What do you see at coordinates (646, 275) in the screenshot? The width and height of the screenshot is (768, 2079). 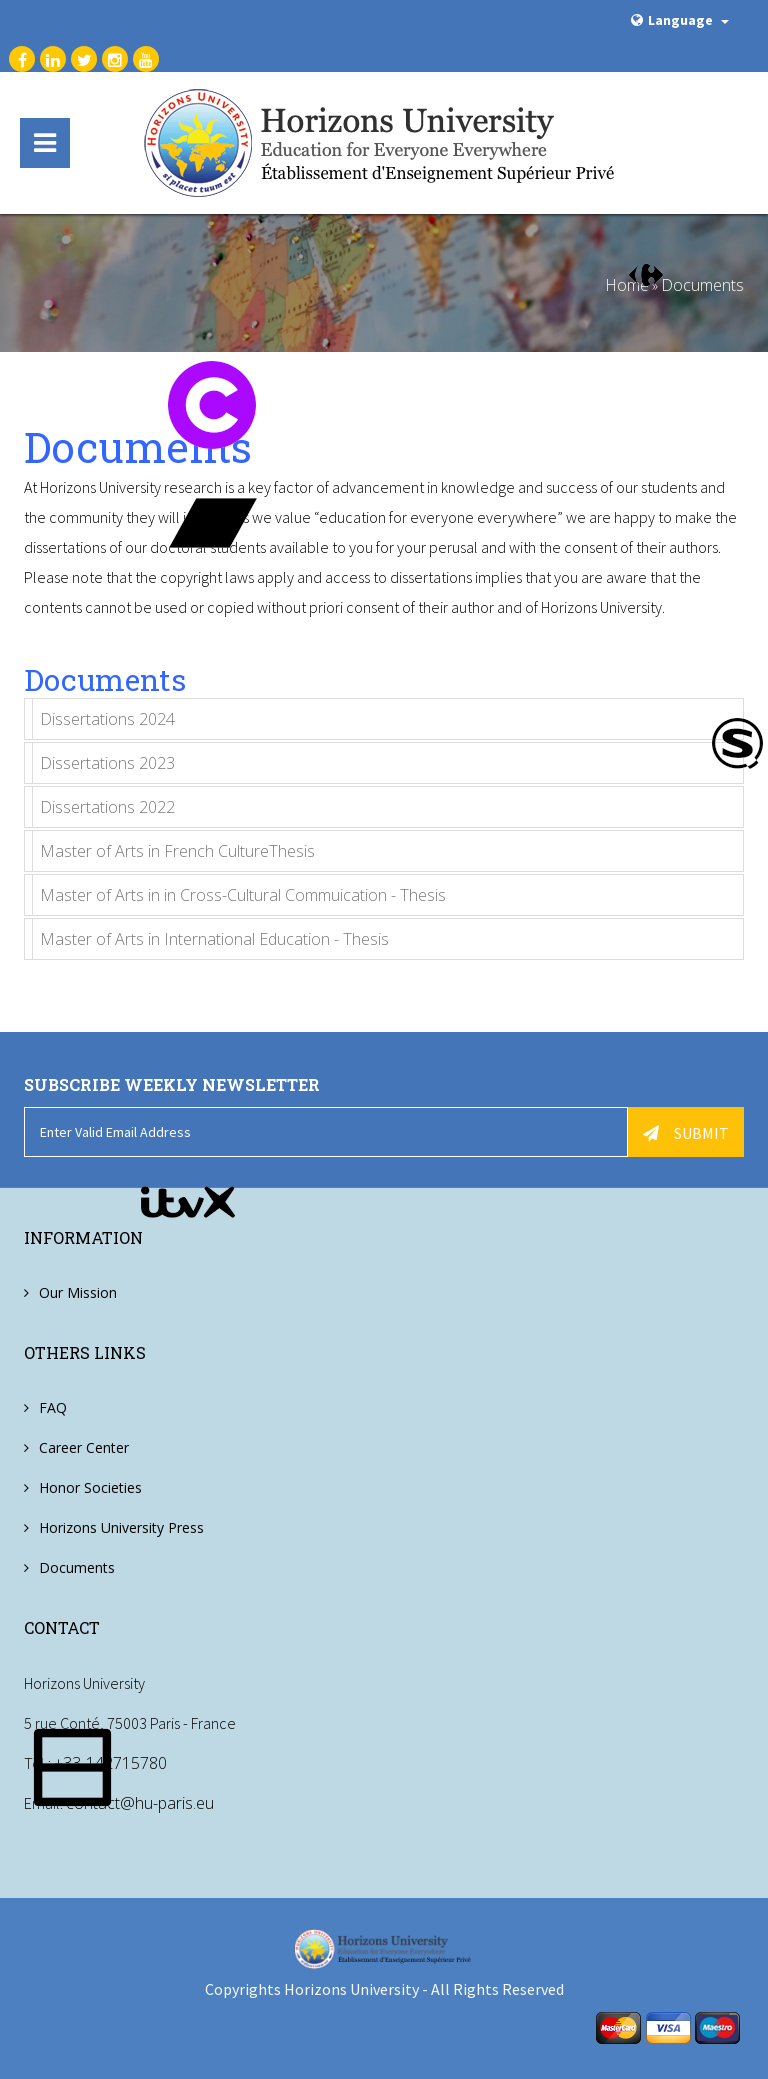 I see `open the Carrefour shopping app` at bounding box center [646, 275].